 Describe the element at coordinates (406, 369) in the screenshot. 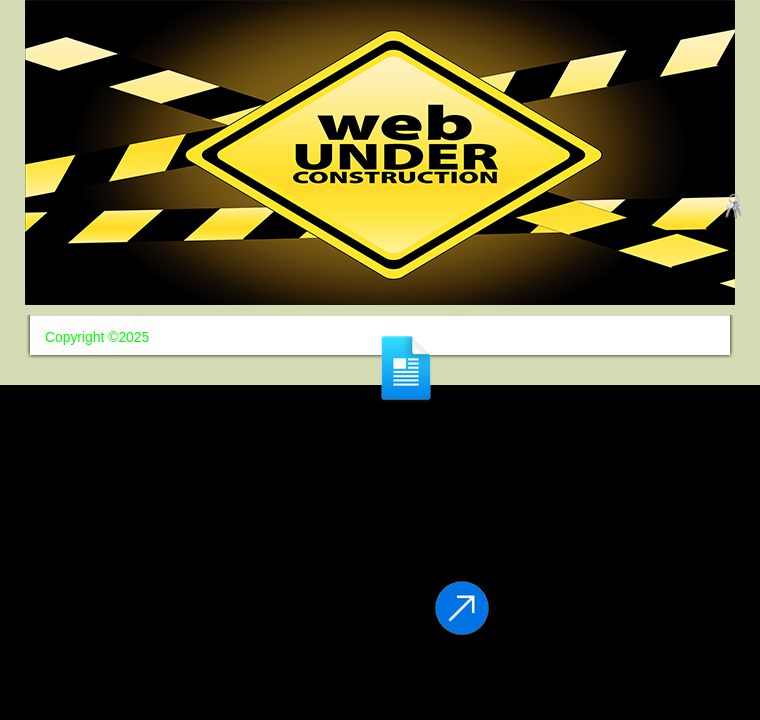

I see `a google docs document file` at that location.